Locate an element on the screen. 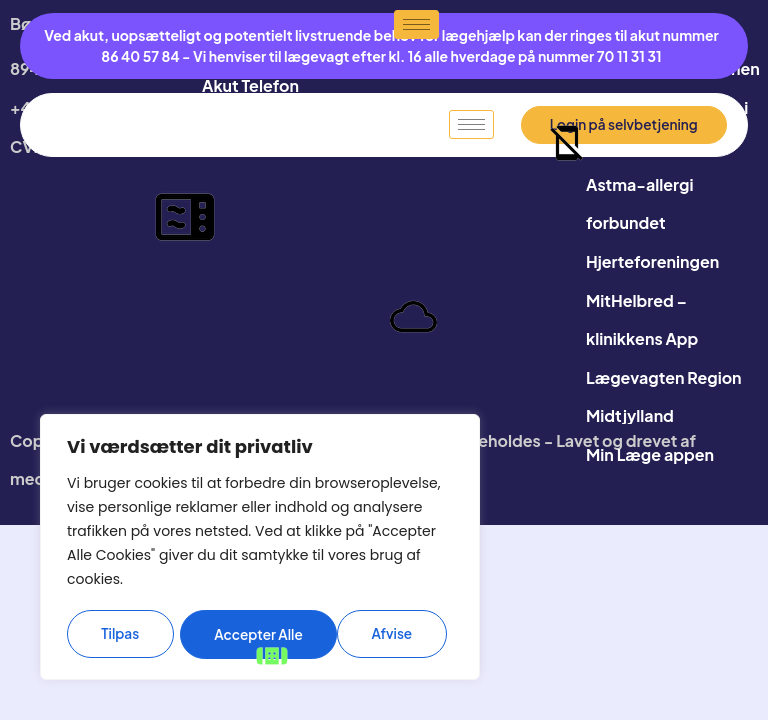  view current weather conditions is located at coordinates (413, 316).